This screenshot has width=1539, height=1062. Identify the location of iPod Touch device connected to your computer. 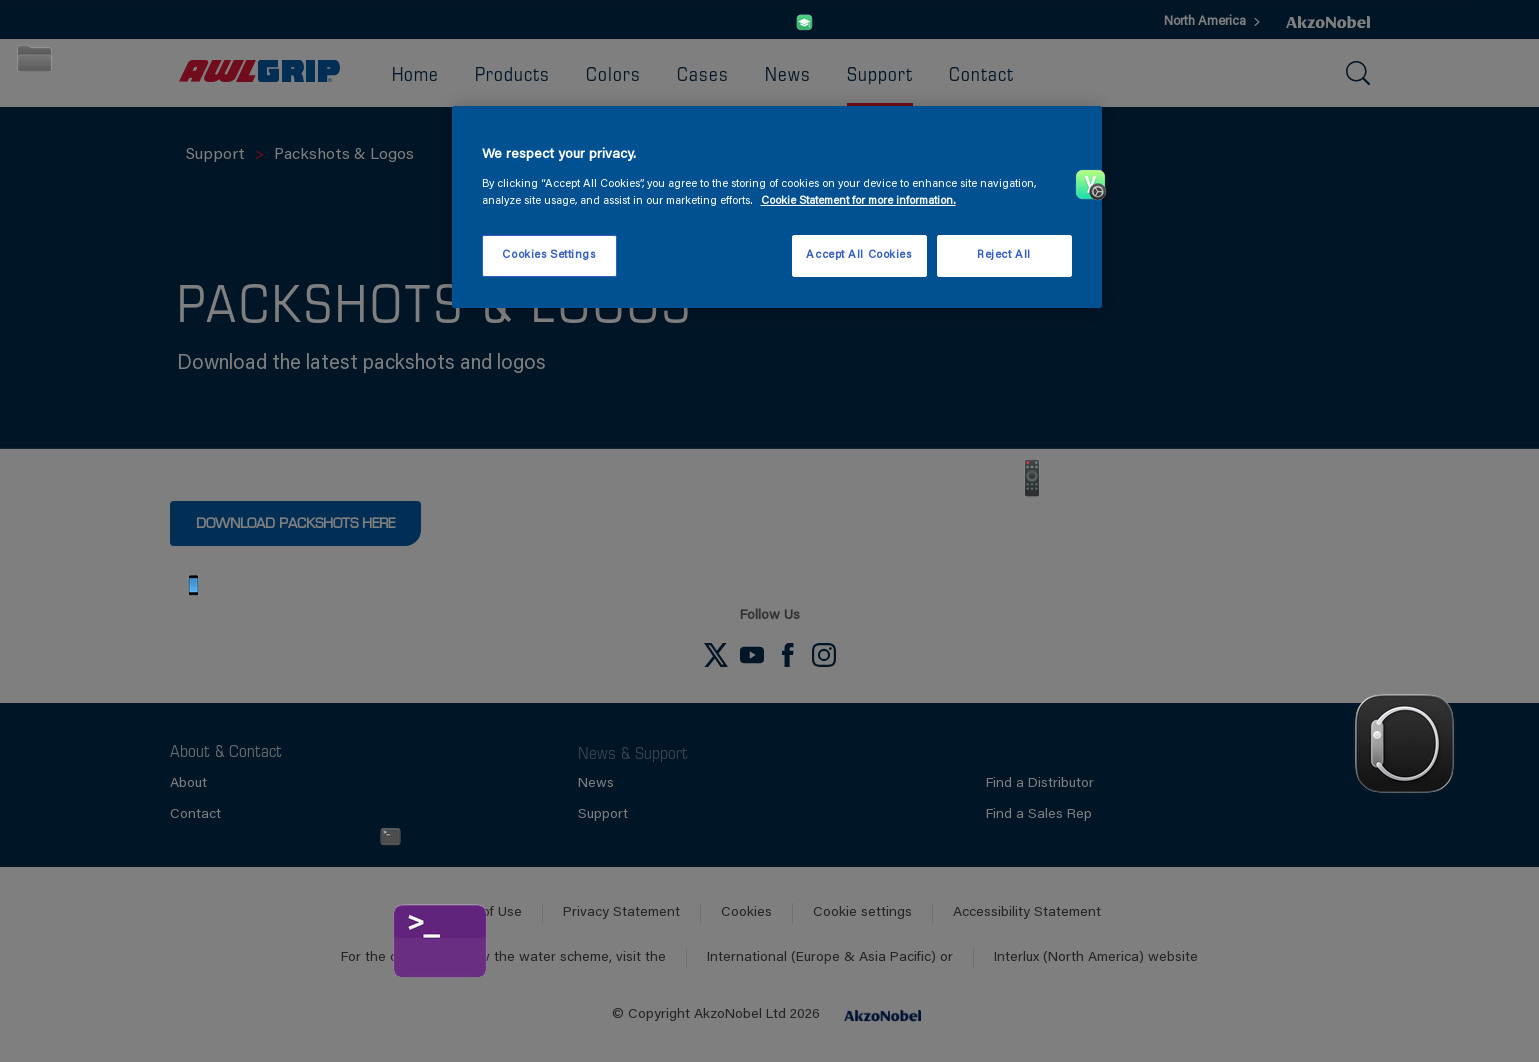
(193, 585).